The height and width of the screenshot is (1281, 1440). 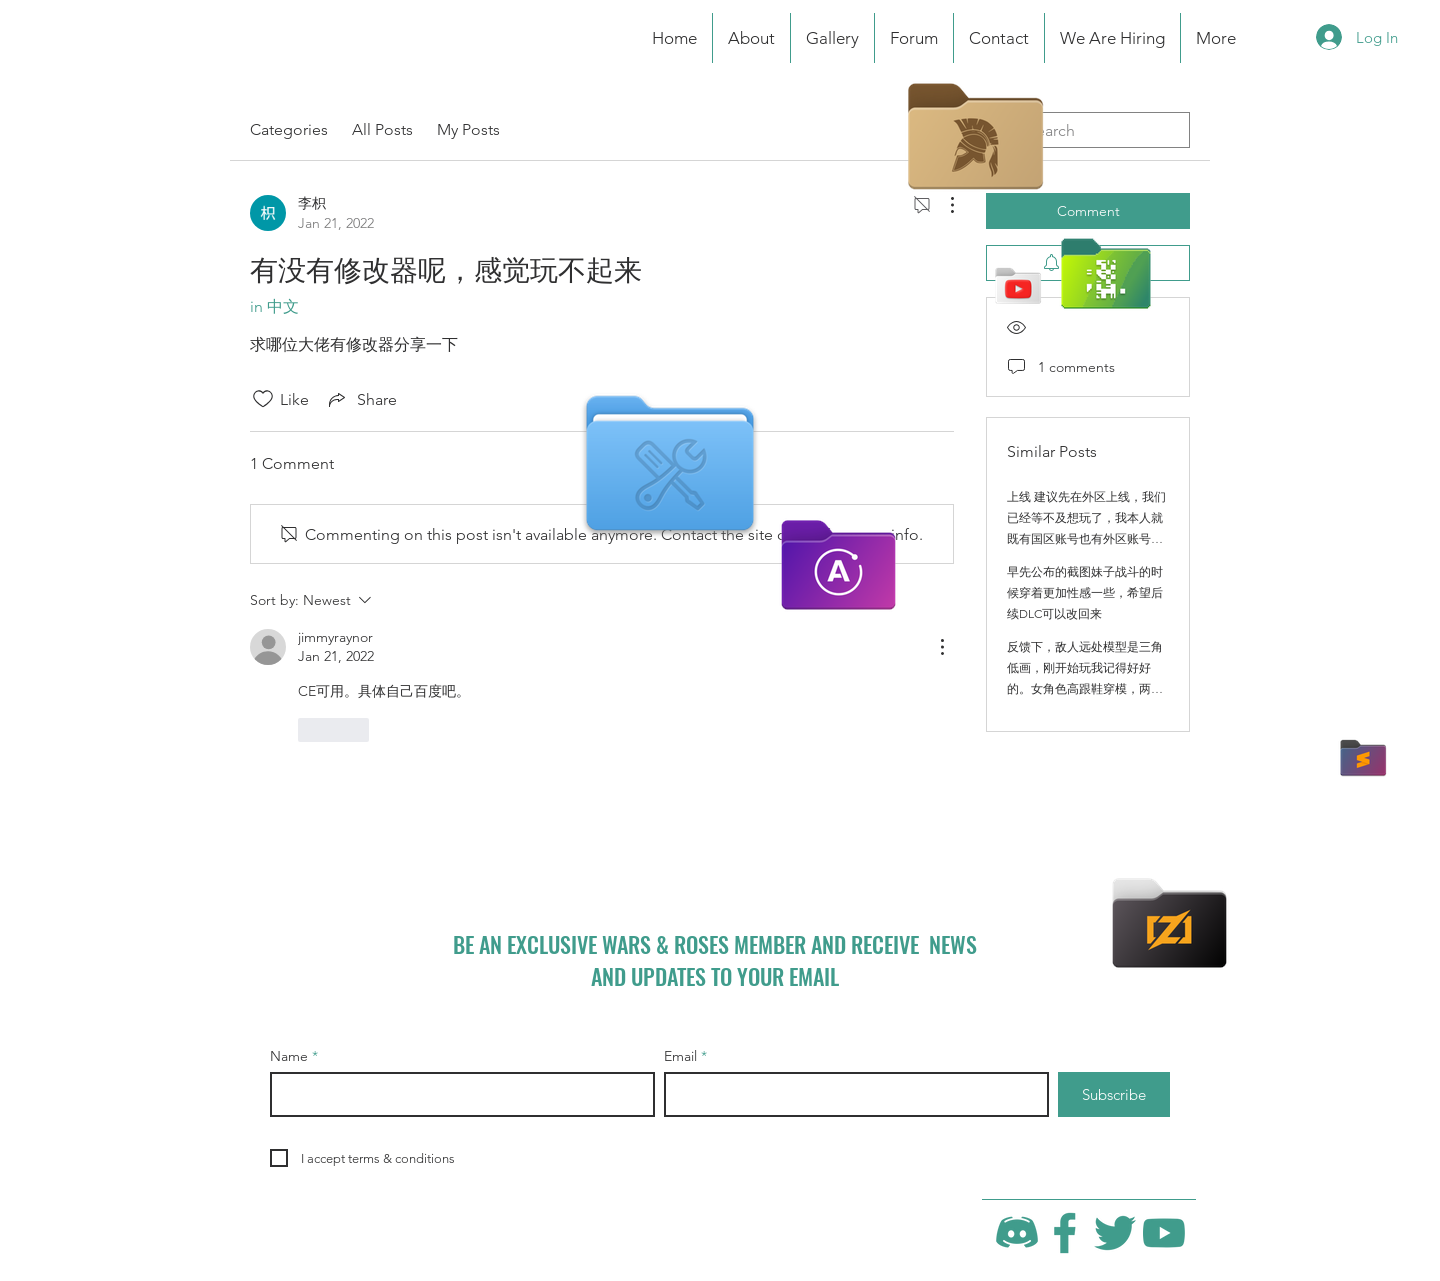 What do you see at coordinates (838, 568) in the screenshot?
I see `open apollo app files folder` at bounding box center [838, 568].